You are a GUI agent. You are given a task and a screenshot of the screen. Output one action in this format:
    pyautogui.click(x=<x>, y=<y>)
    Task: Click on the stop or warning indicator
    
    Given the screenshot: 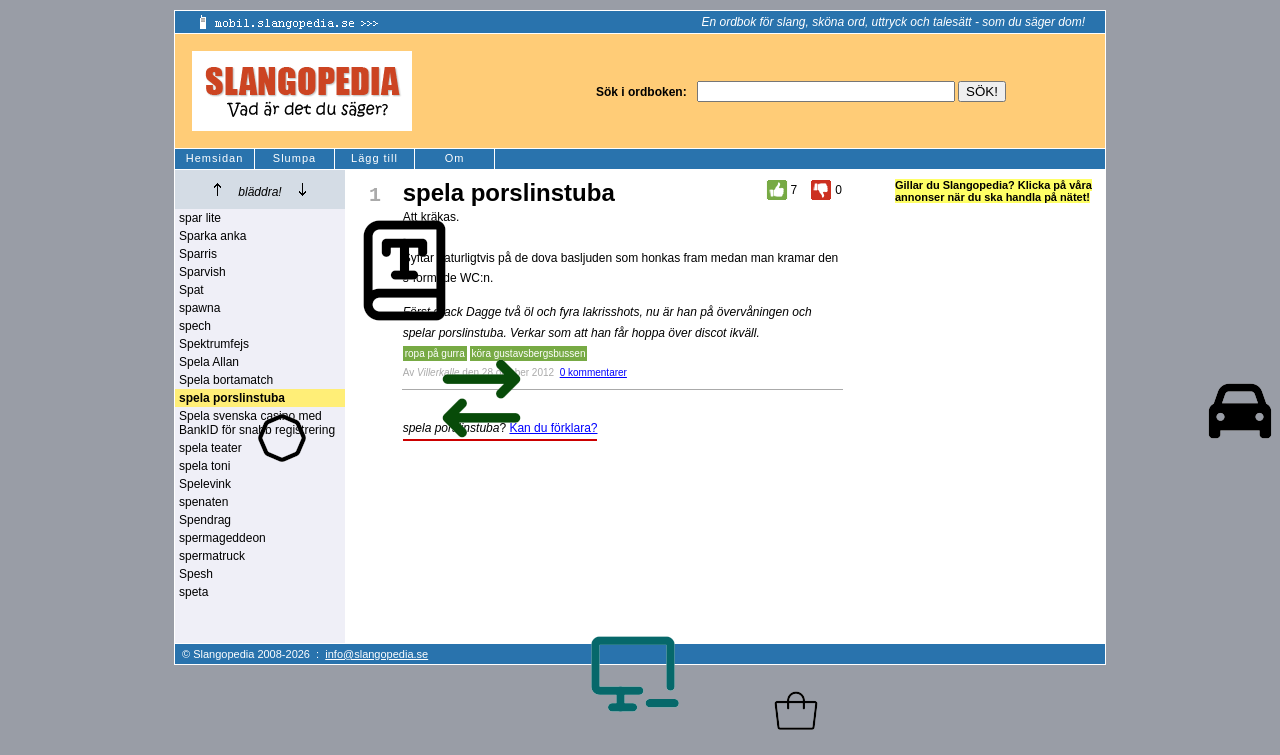 What is the action you would take?
    pyautogui.click(x=282, y=438)
    